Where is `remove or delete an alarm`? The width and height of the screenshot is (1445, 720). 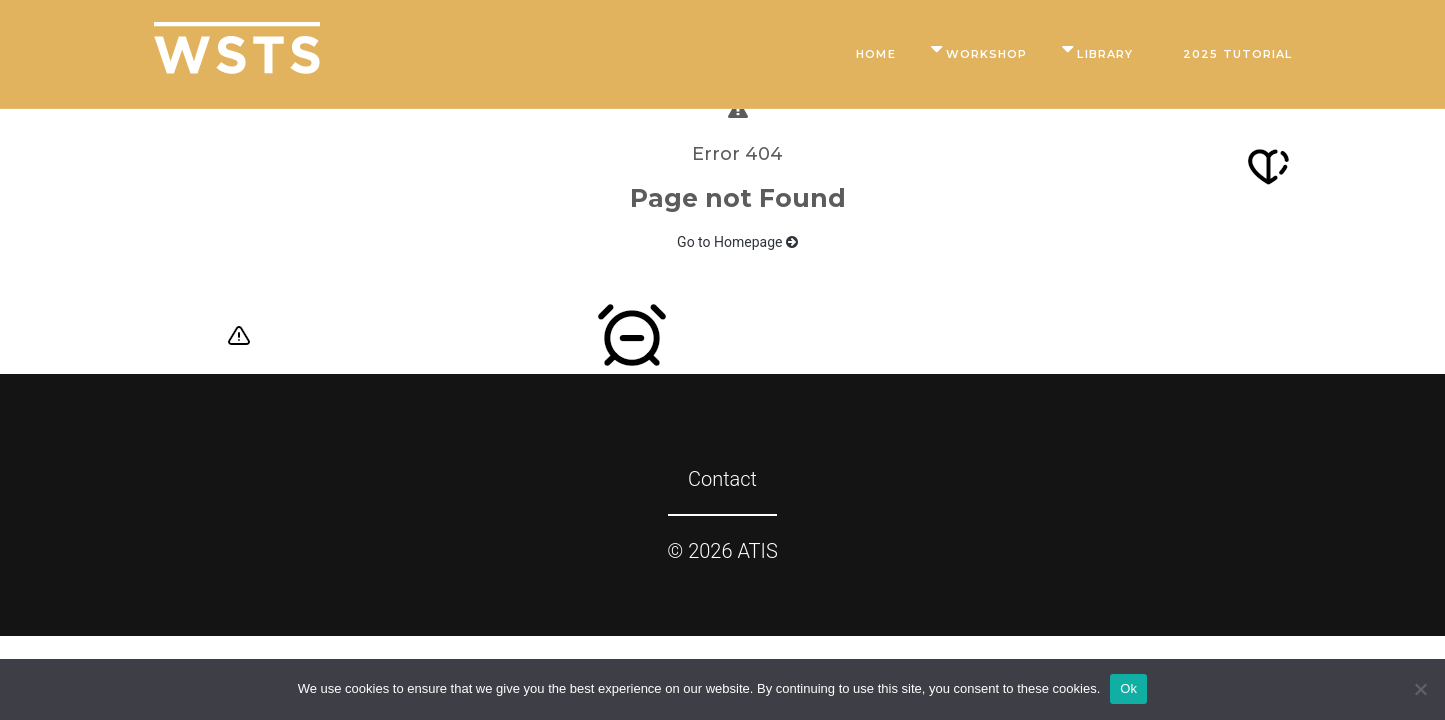 remove or delete an alarm is located at coordinates (632, 335).